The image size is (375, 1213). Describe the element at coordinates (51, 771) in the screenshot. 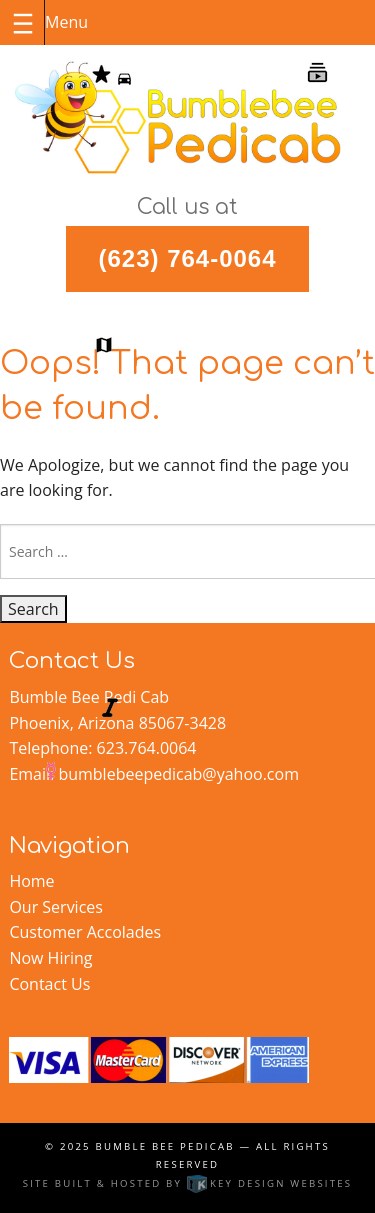

I see `select hermaphrodite/intersex gender identity` at that location.